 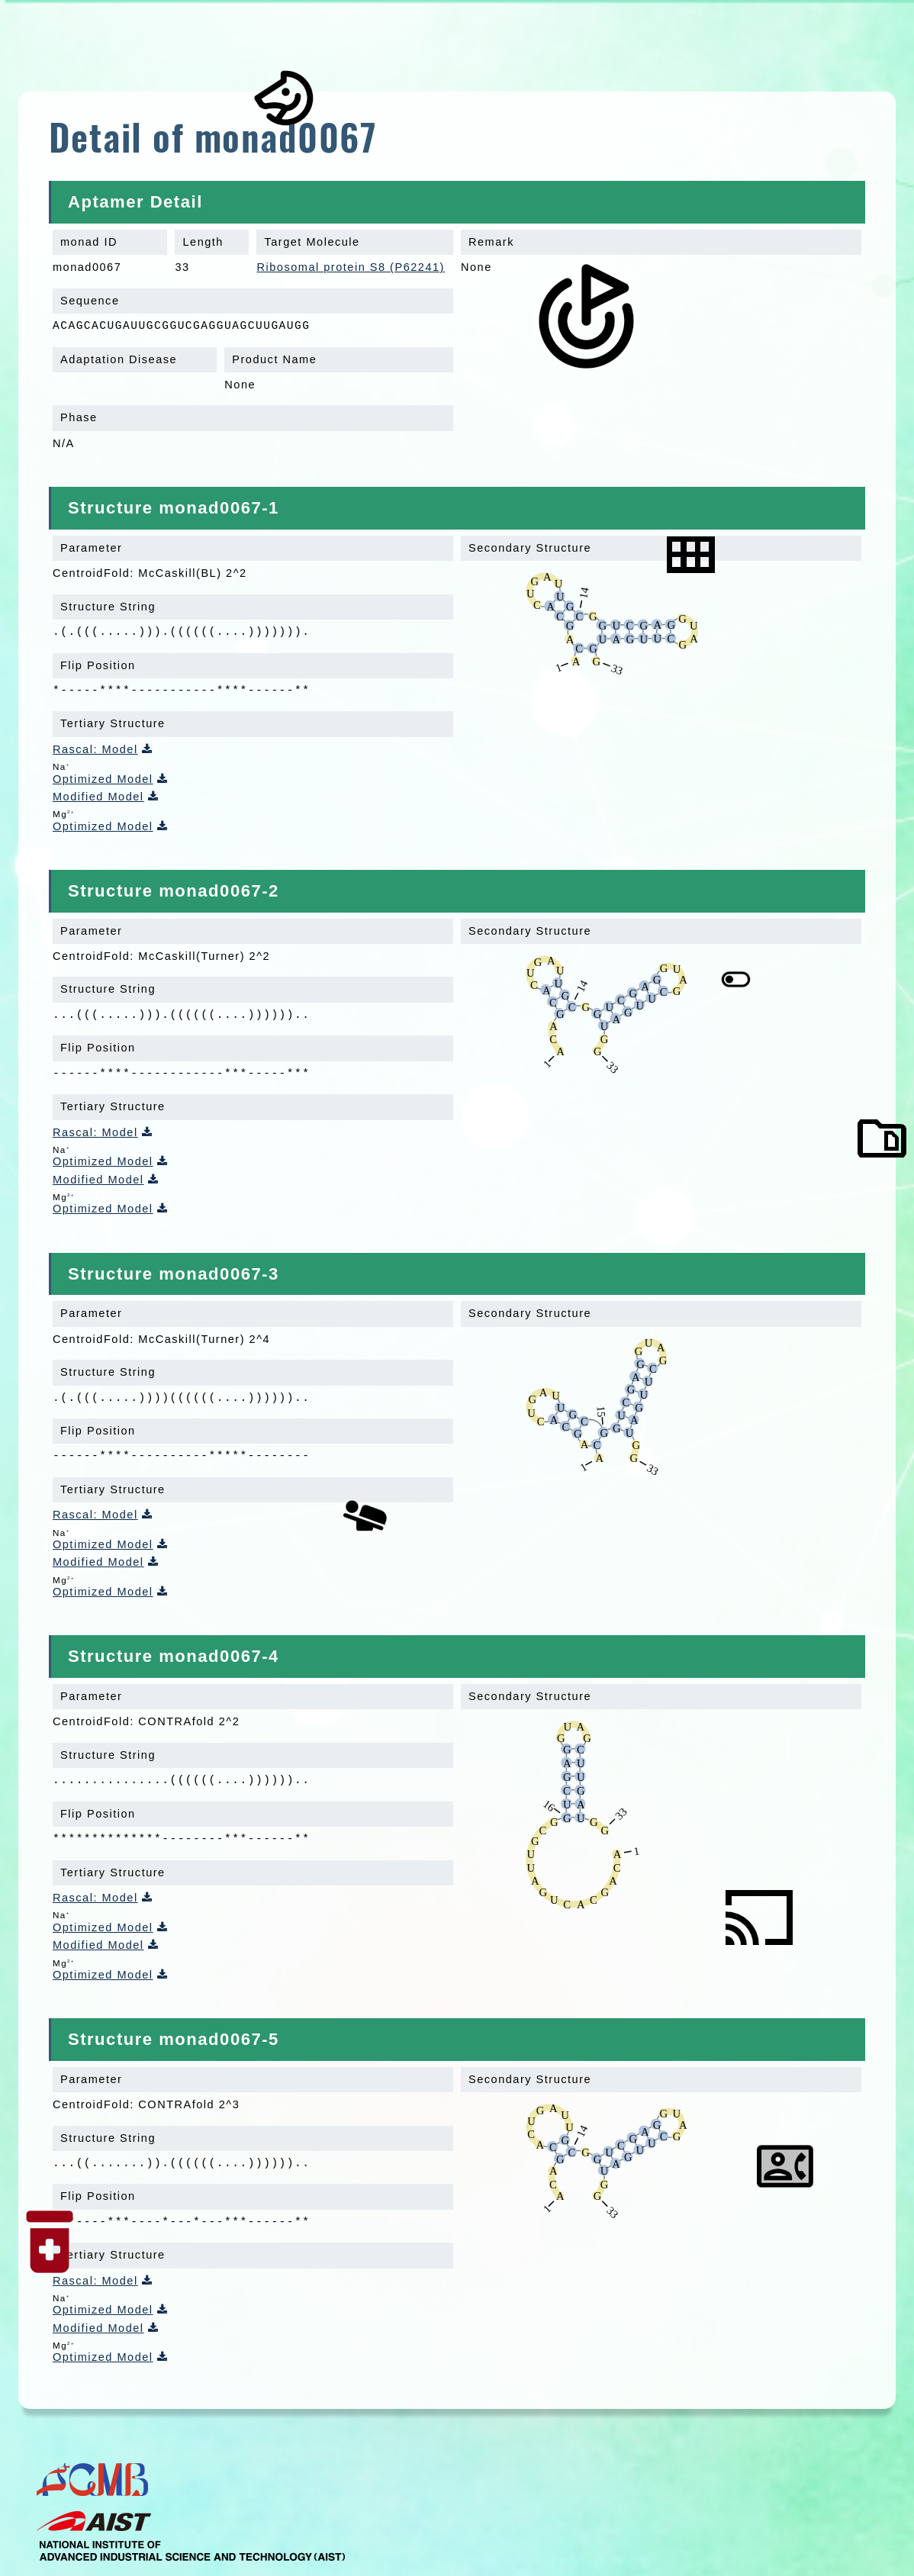 What do you see at coordinates (759, 1918) in the screenshot?
I see `cast to a nearby device` at bounding box center [759, 1918].